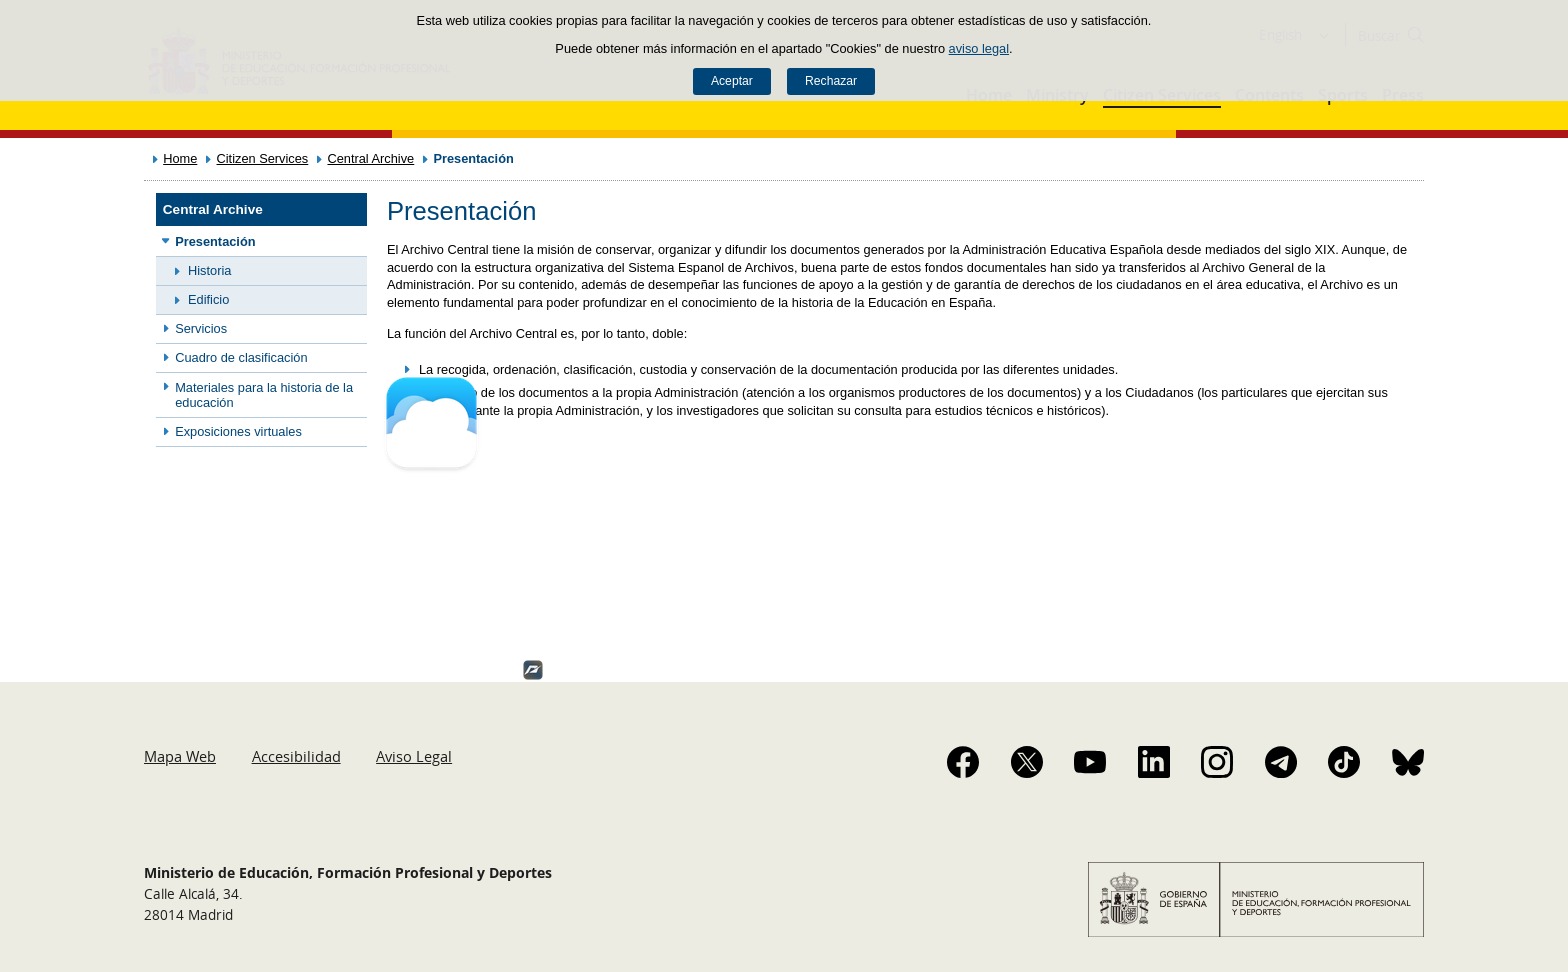 Image resolution: width=1568 pixels, height=972 pixels. I want to click on access iCloud account settings, so click(431, 422).